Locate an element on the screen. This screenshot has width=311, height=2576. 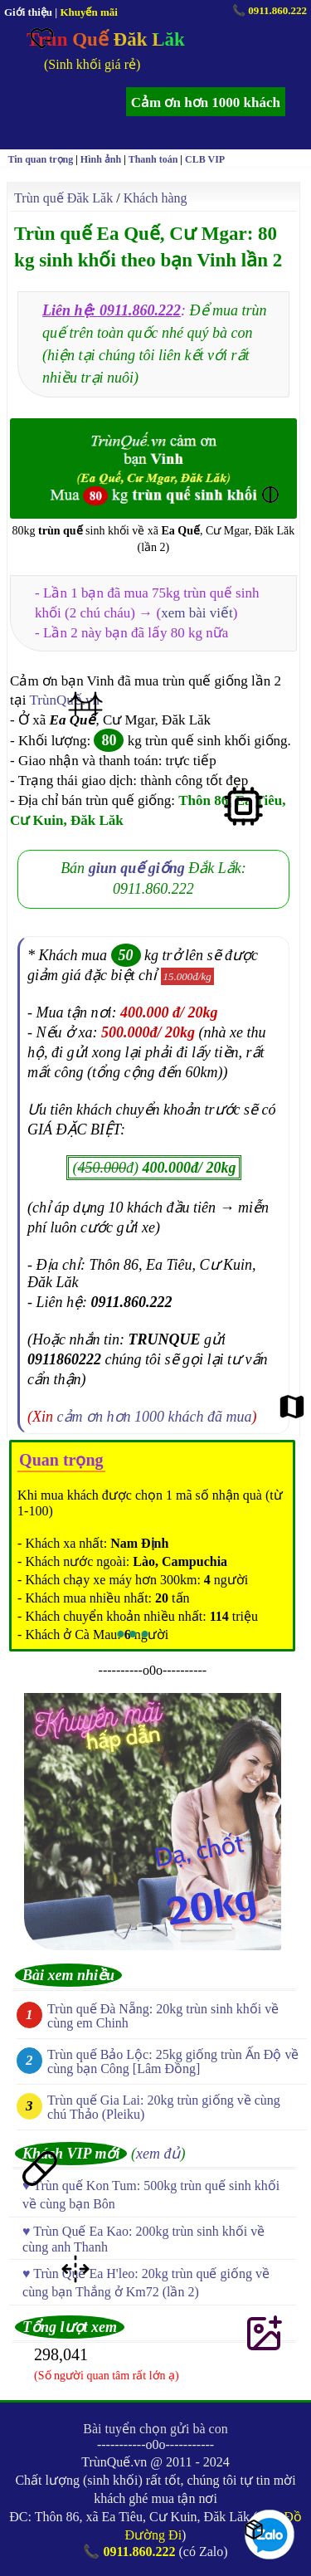
access more options or actions is located at coordinates (133, 1634).